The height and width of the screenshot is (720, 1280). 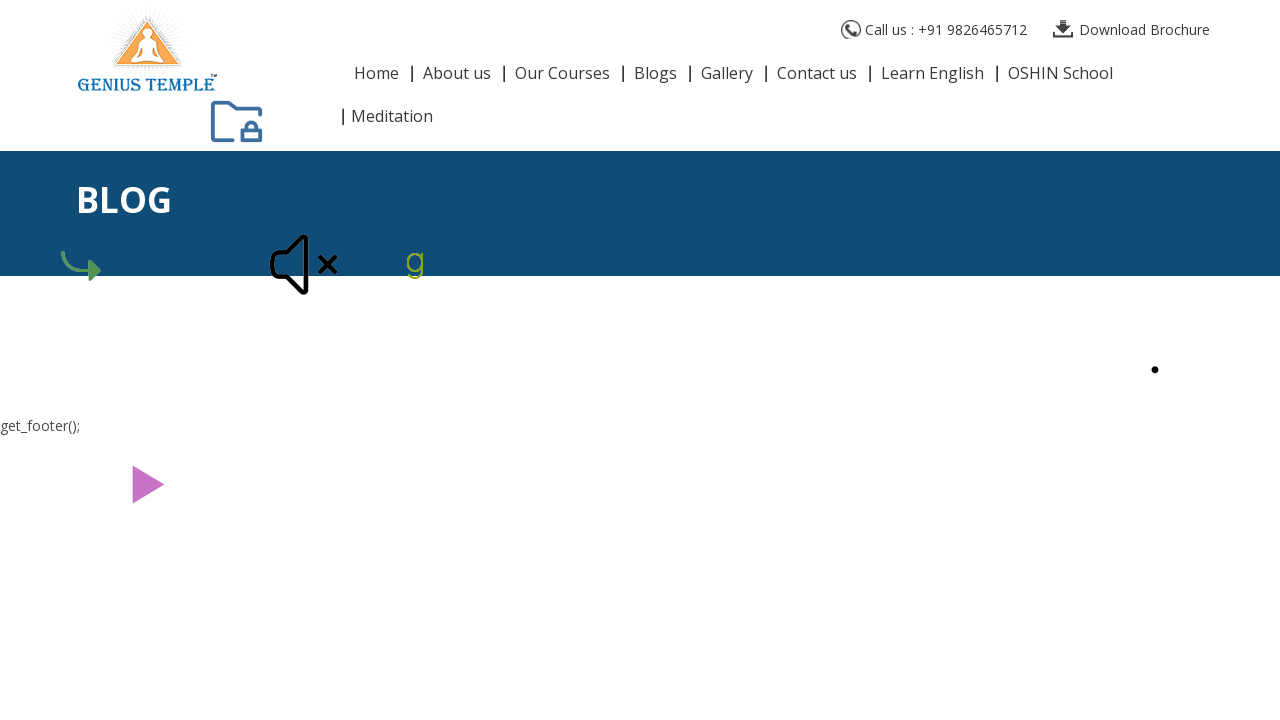 What do you see at coordinates (81, 266) in the screenshot?
I see `reply to a message or comment` at bounding box center [81, 266].